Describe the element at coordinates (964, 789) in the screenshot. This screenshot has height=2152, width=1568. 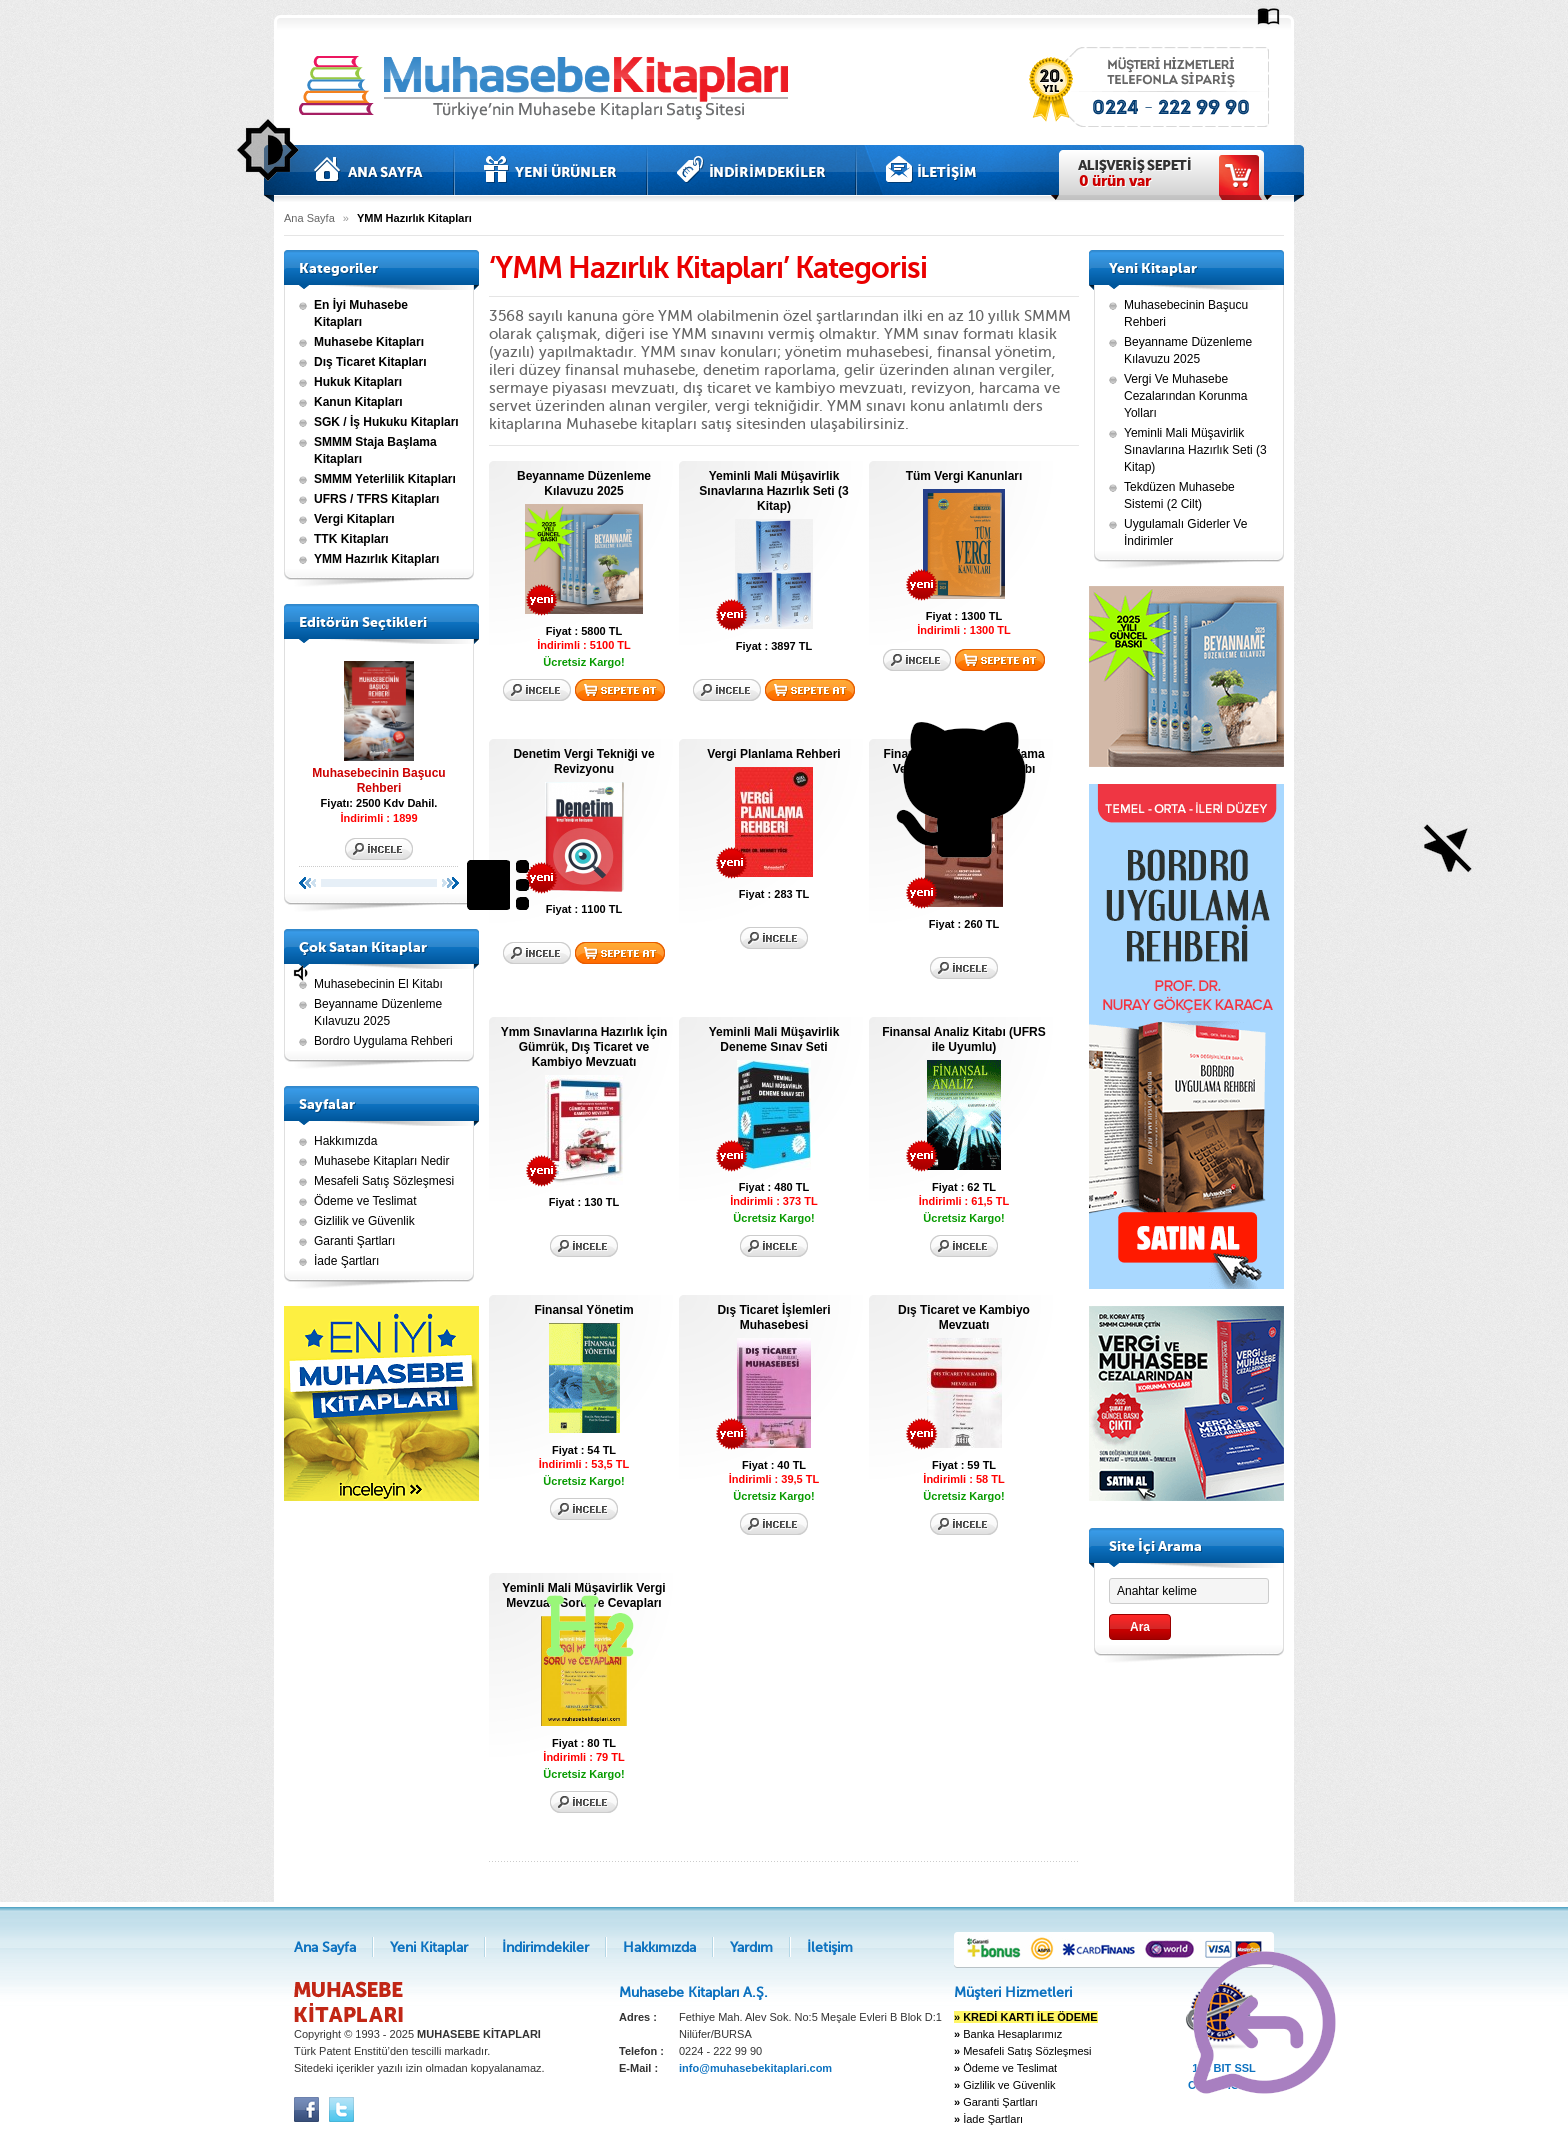
I see `view GitHub profile or repository` at that location.